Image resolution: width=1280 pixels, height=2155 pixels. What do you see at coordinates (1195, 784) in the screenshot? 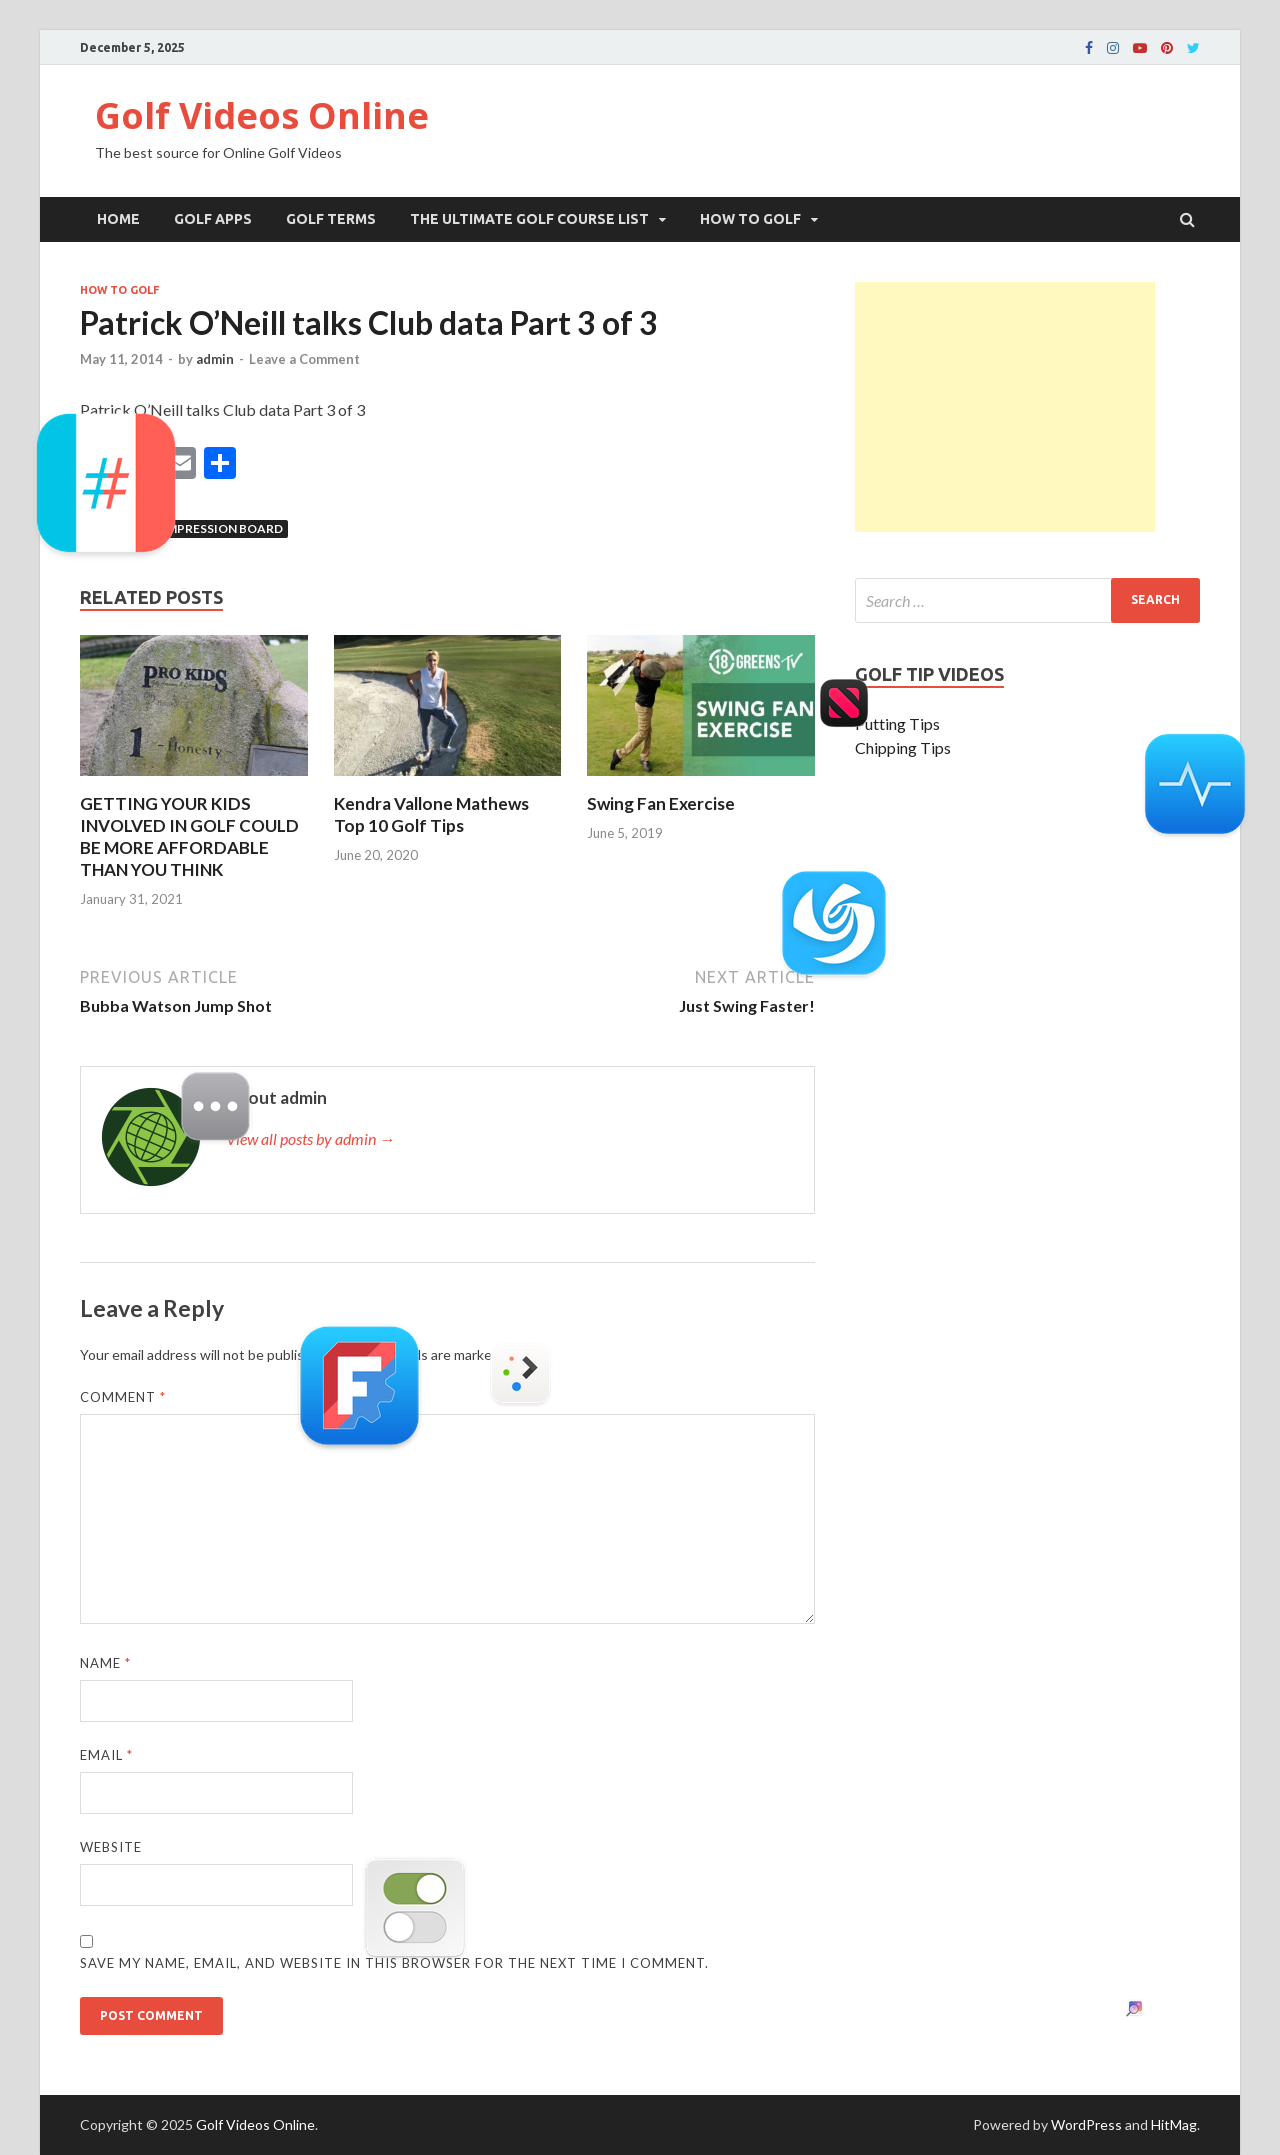
I see `open wxcas network statistics monitor` at bounding box center [1195, 784].